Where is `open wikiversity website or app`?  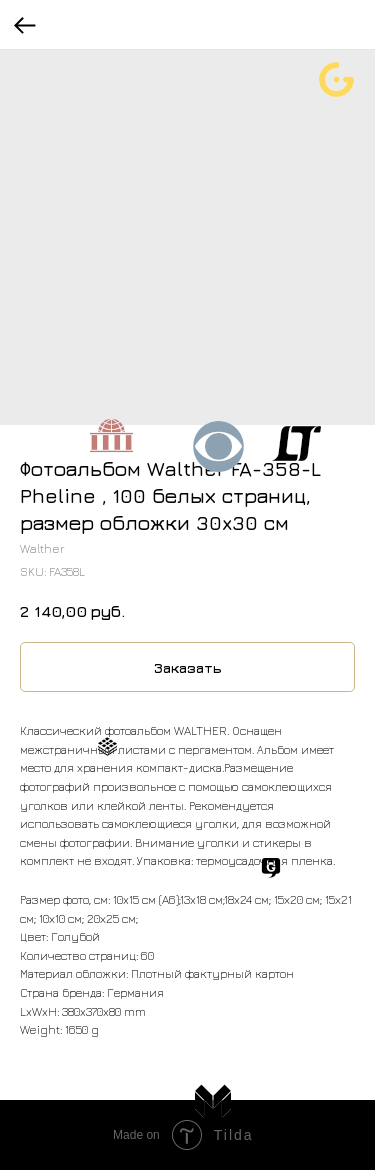
open wikiversity website or app is located at coordinates (111, 435).